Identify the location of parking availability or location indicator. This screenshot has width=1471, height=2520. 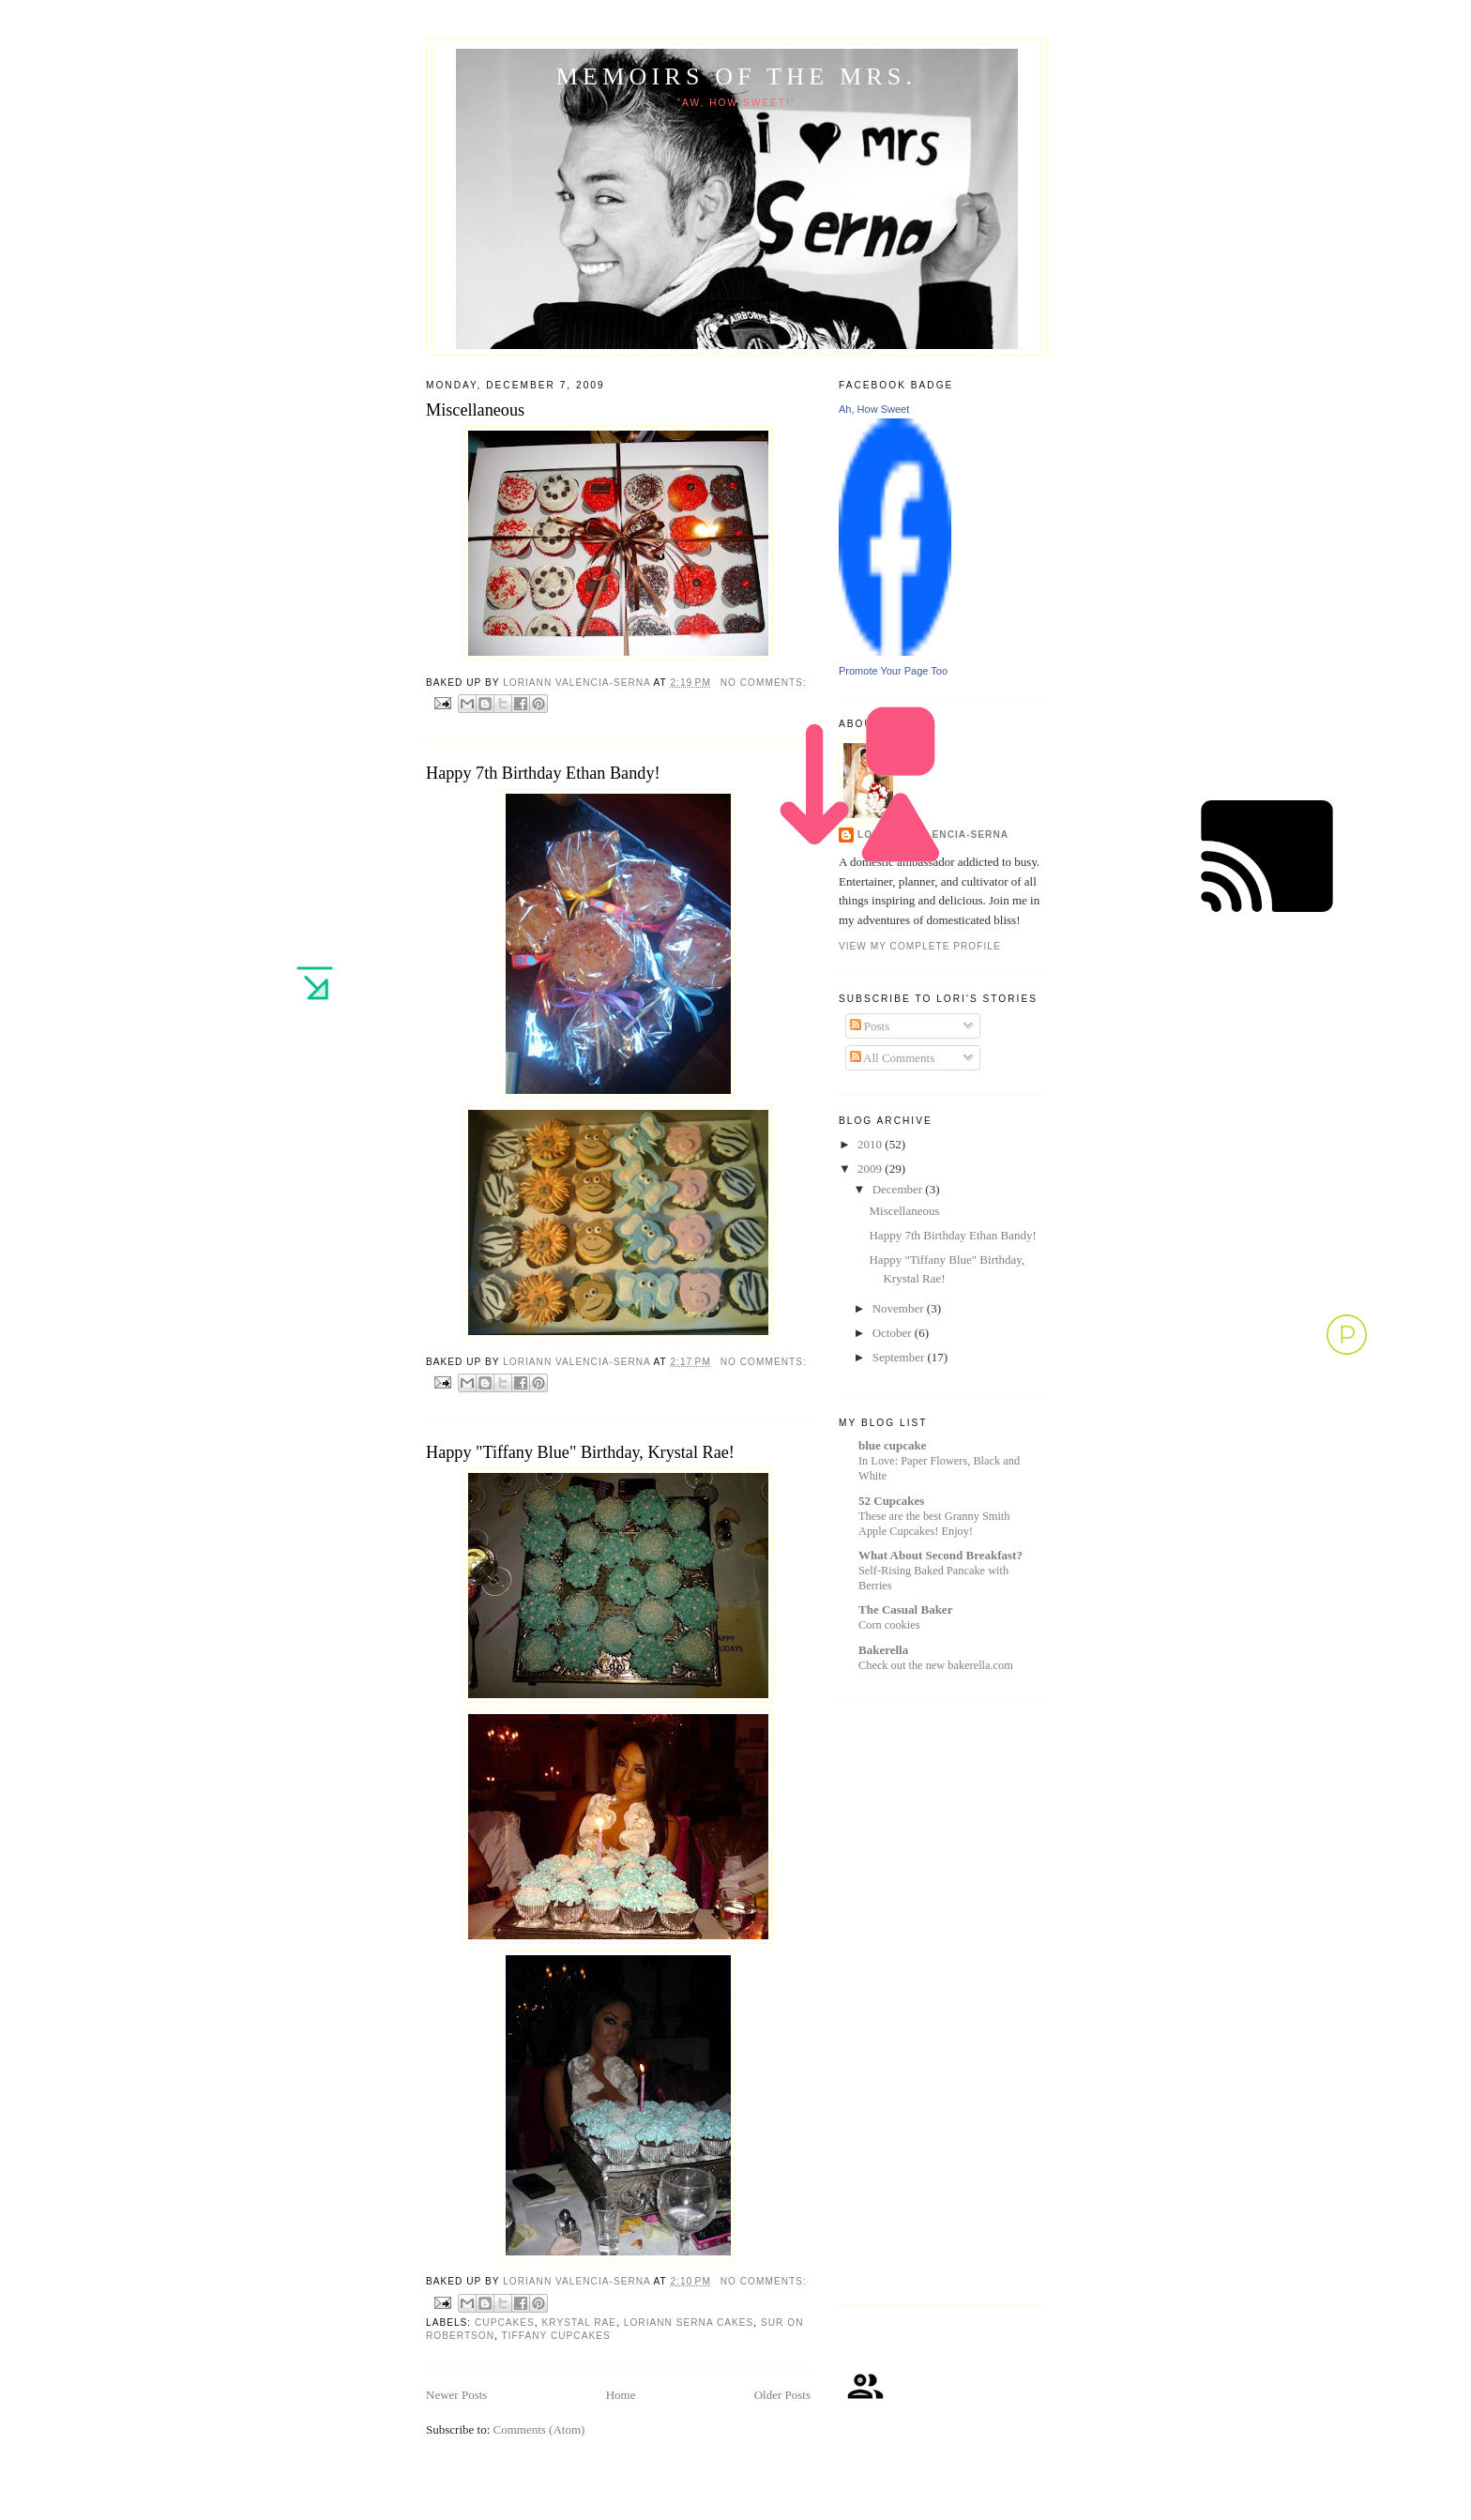
(1346, 1334).